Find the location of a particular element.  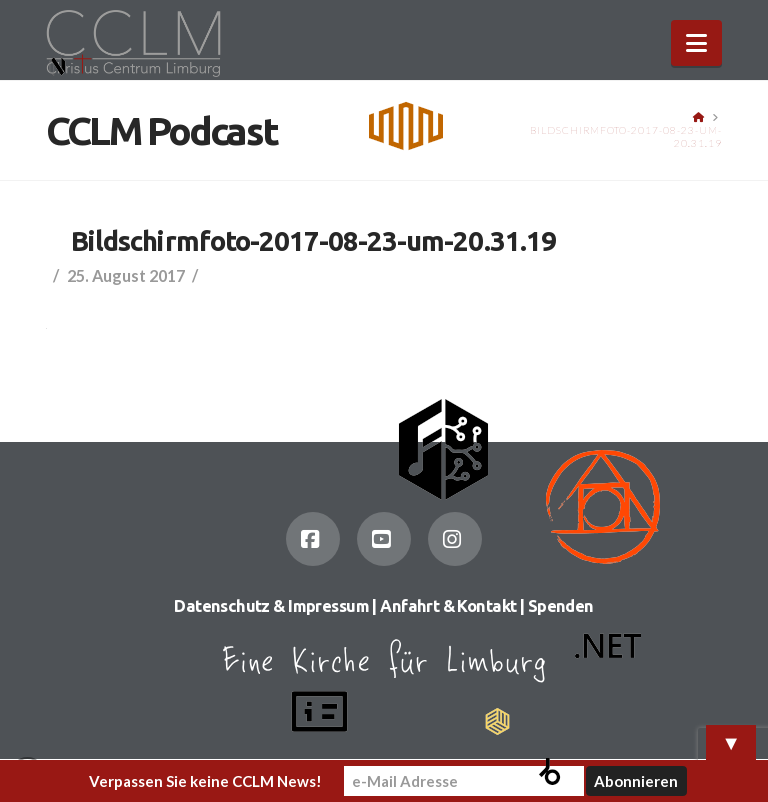

open the Beatport app or website is located at coordinates (549, 771).